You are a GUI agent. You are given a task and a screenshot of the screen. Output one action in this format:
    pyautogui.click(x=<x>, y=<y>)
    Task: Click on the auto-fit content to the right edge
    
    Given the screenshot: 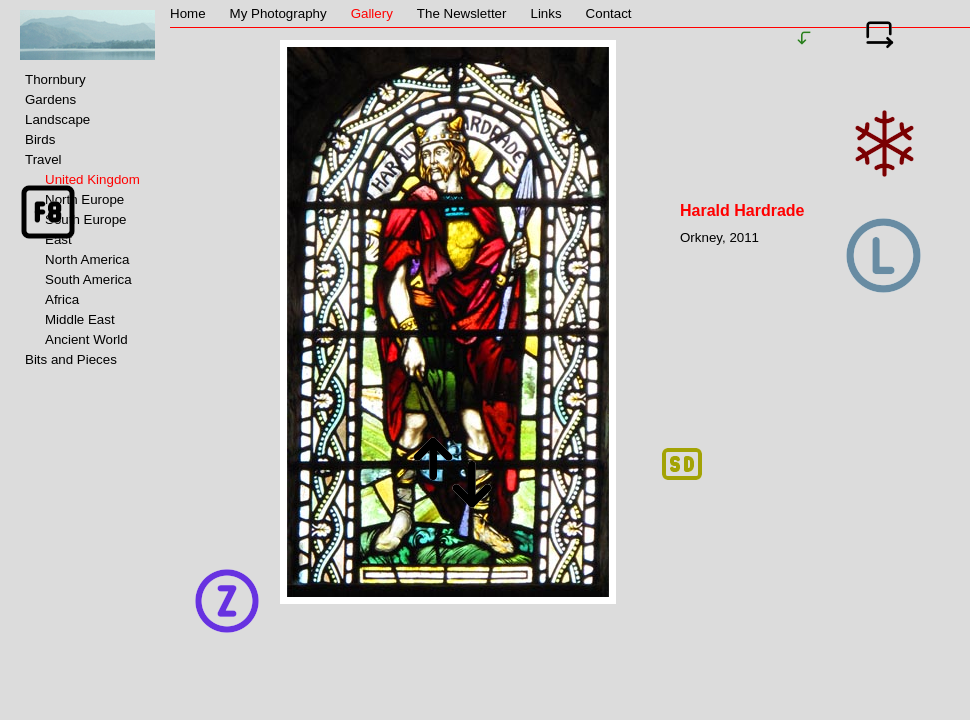 What is the action you would take?
    pyautogui.click(x=879, y=34)
    